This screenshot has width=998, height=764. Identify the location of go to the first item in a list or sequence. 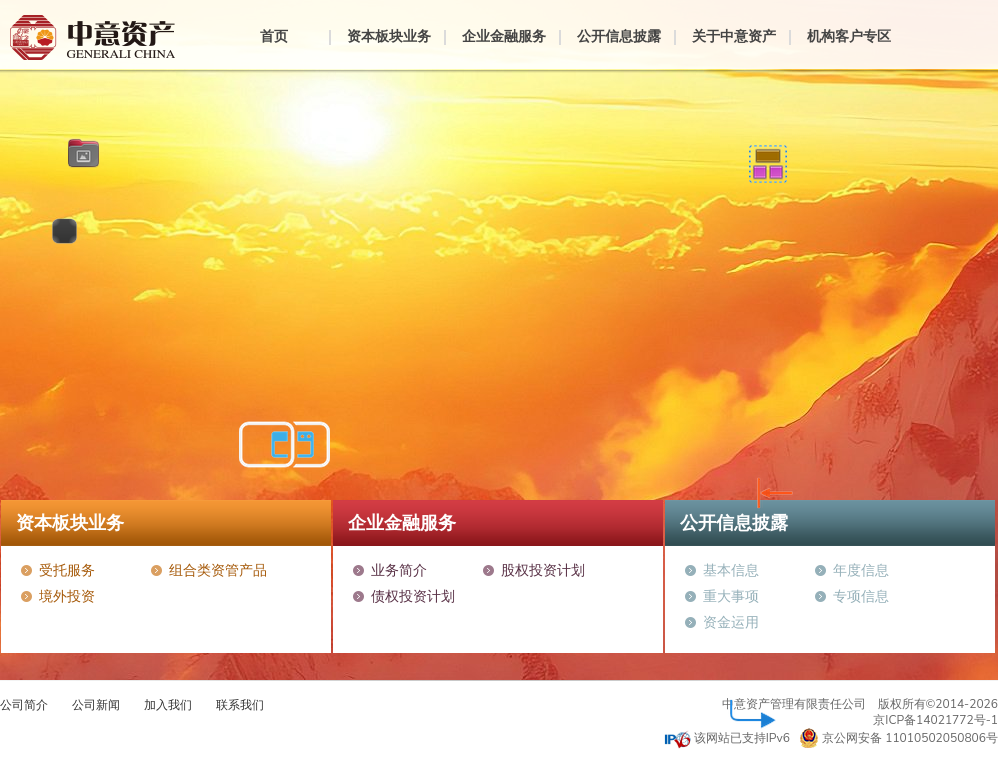
(775, 493).